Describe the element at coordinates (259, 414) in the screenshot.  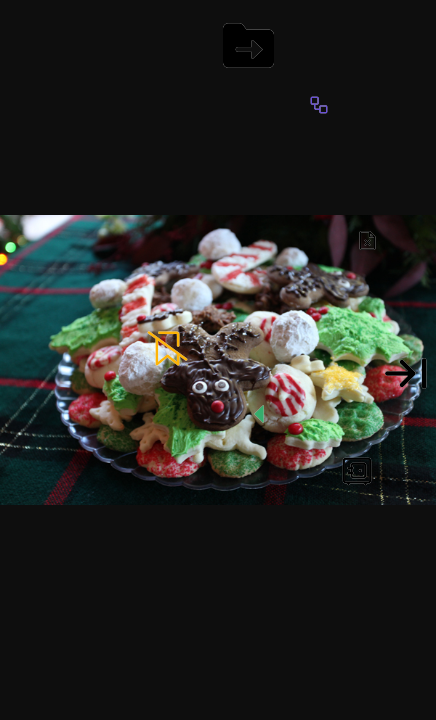
I see `navigate back to the previous screen` at that location.